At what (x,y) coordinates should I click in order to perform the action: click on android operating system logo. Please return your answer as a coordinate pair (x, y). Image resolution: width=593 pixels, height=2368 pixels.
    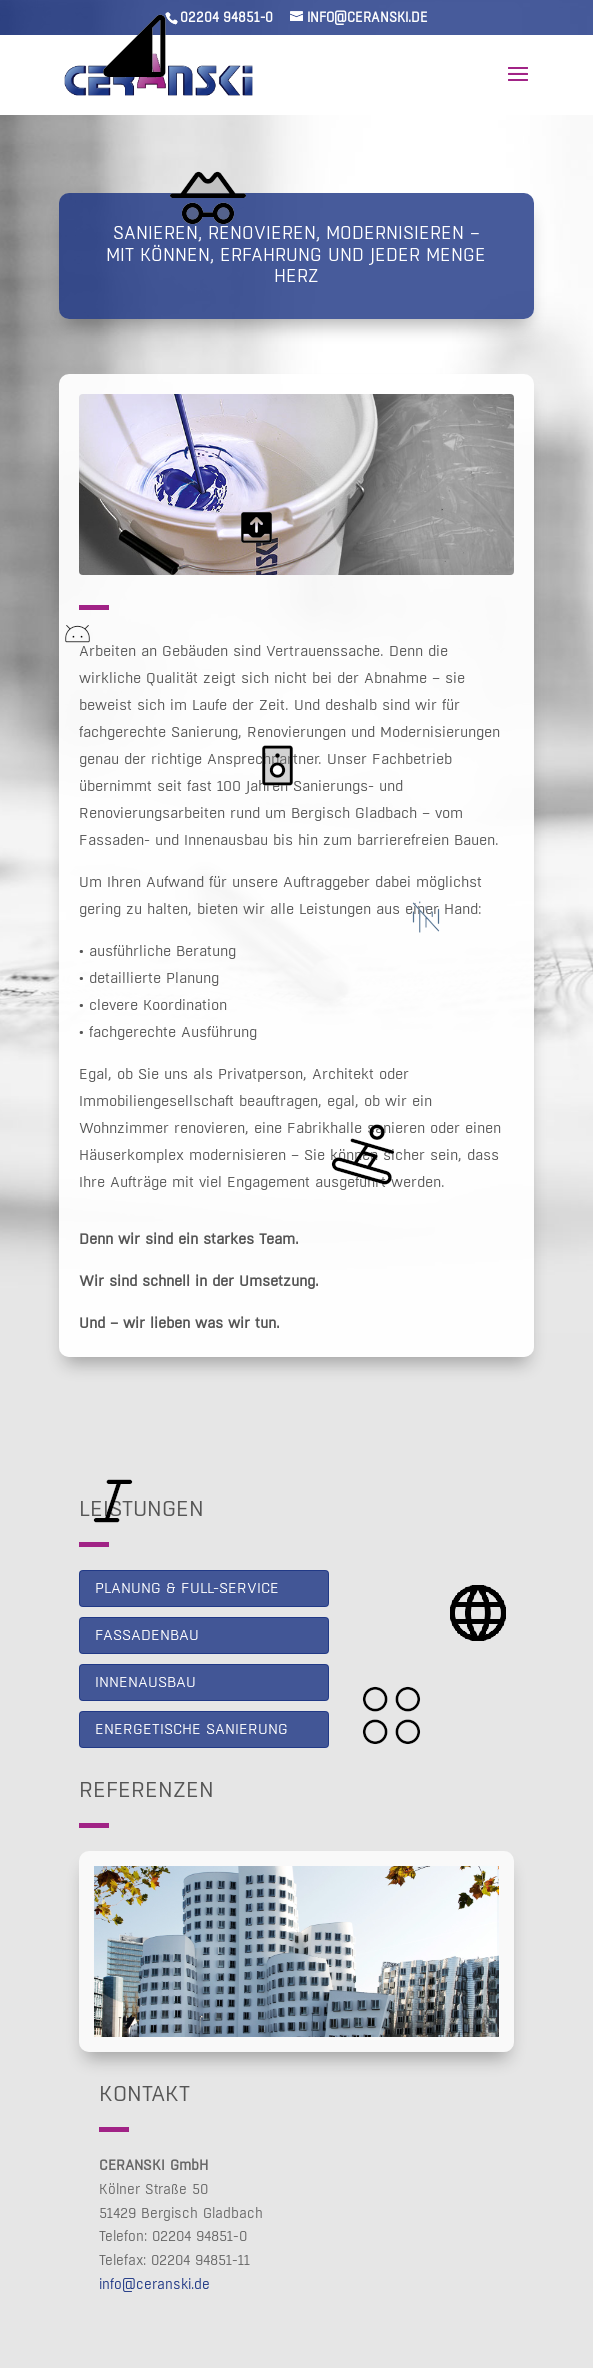
    Looking at the image, I should click on (77, 634).